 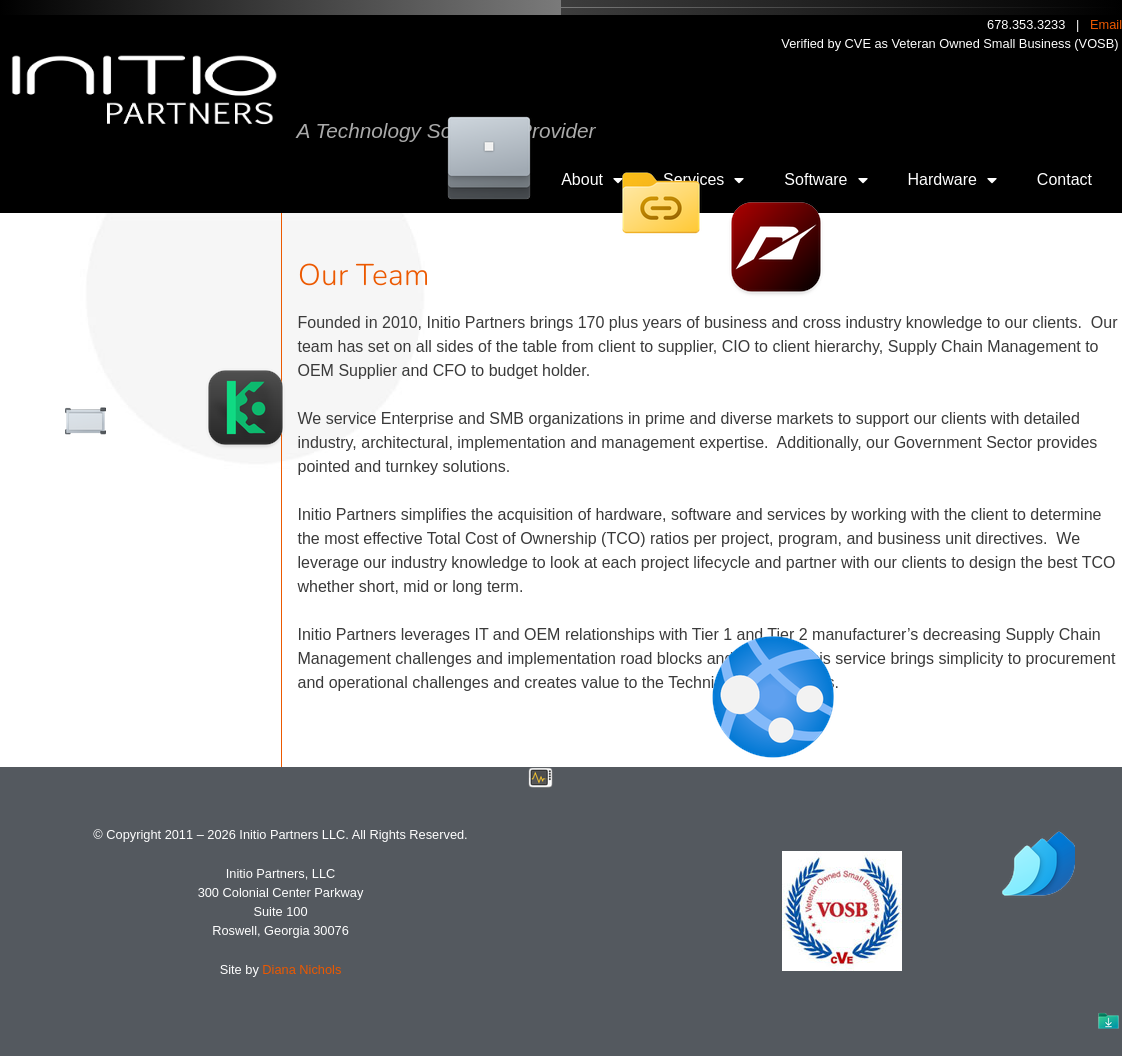 I want to click on open cachyos kernel manager, so click(x=245, y=407).